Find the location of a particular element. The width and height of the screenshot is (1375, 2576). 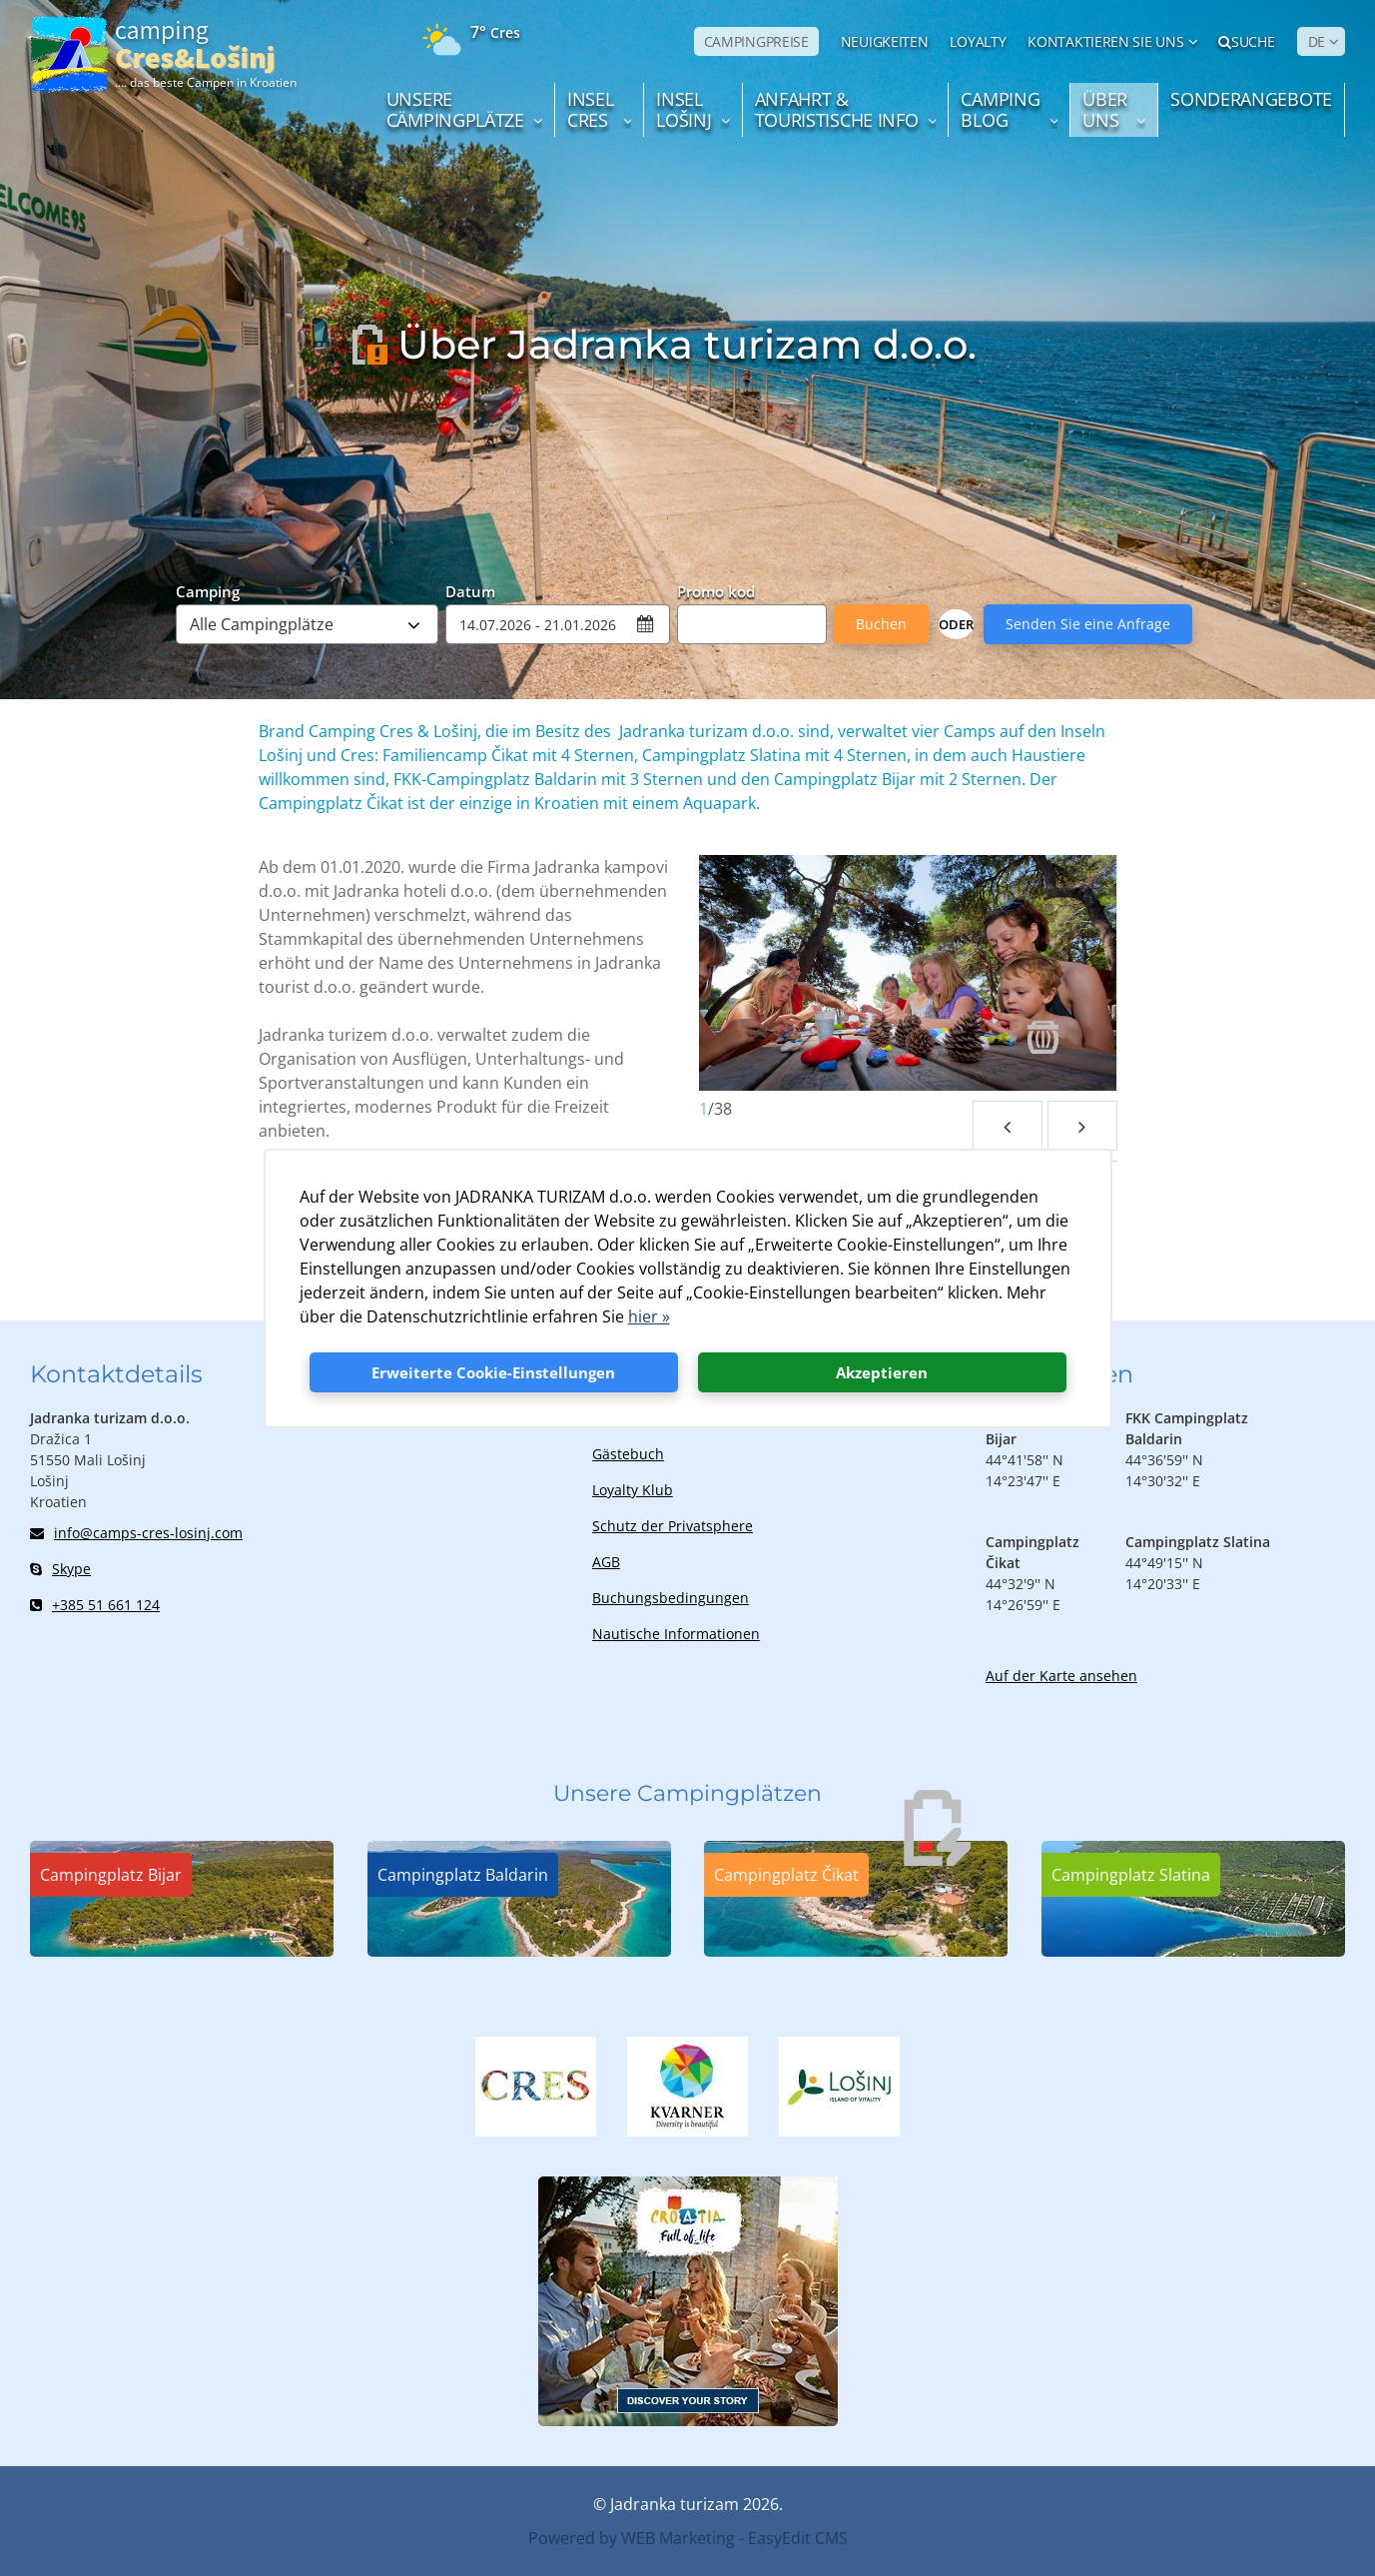

indicates low battery while charging is located at coordinates (933, 1828).